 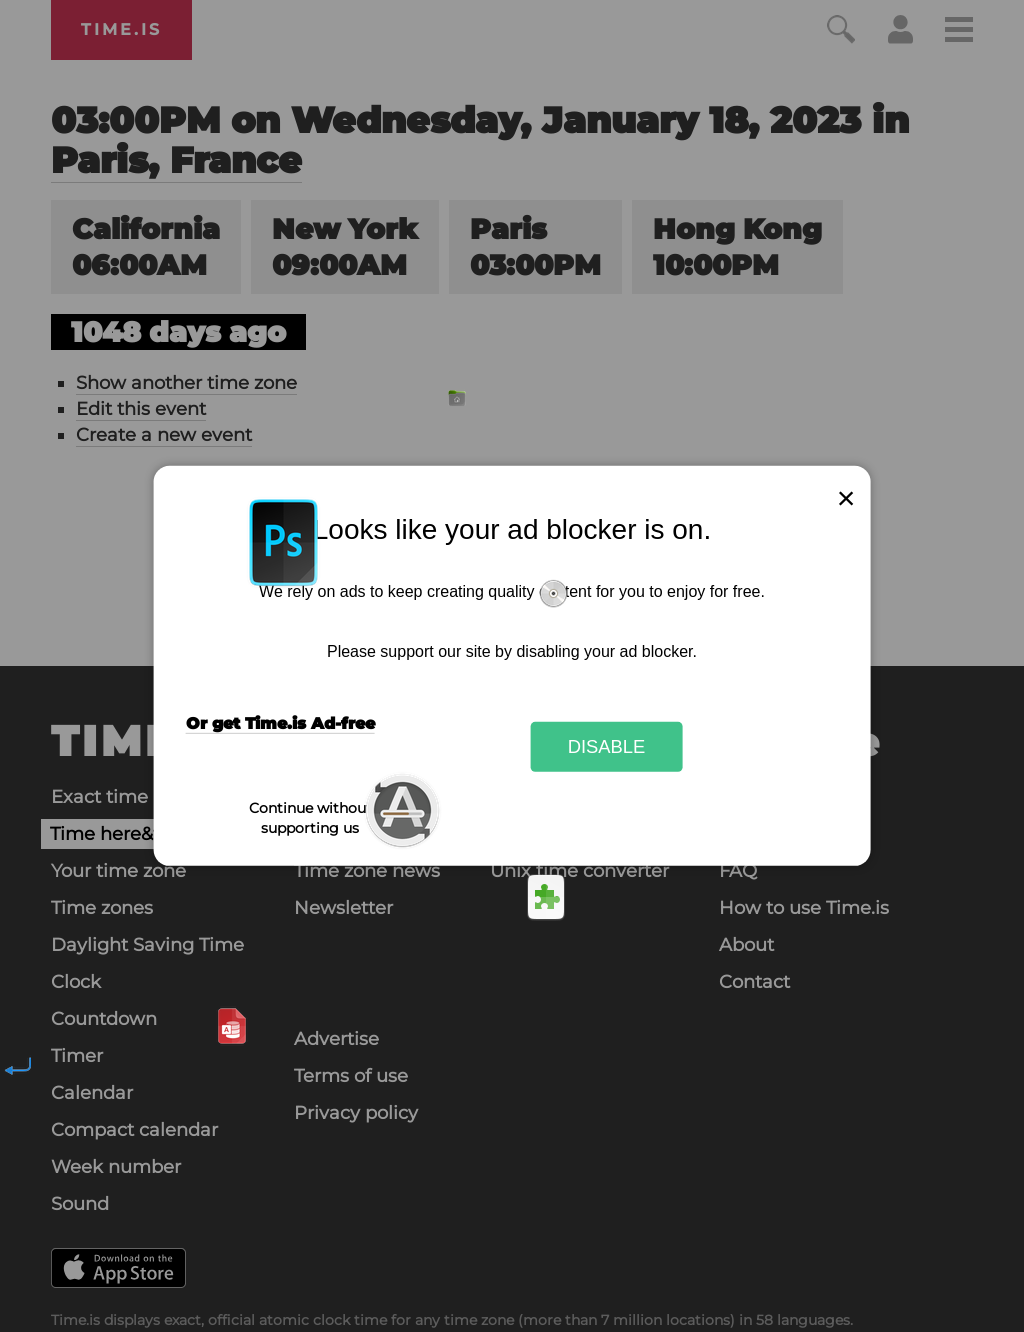 I want to click on firefox browser extension or add-on installer file, so click(x=546, y=897).